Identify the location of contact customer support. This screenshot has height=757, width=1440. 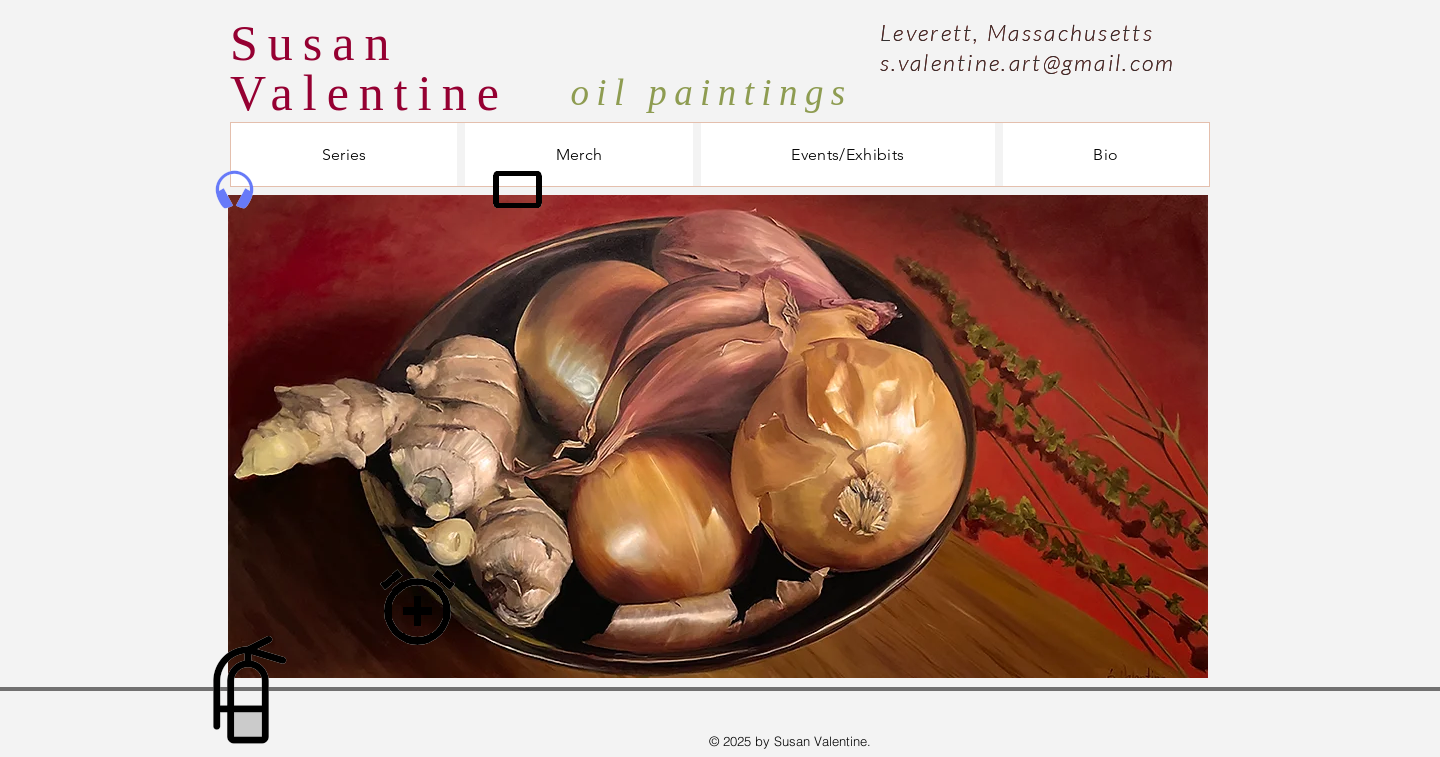
(234, 189).